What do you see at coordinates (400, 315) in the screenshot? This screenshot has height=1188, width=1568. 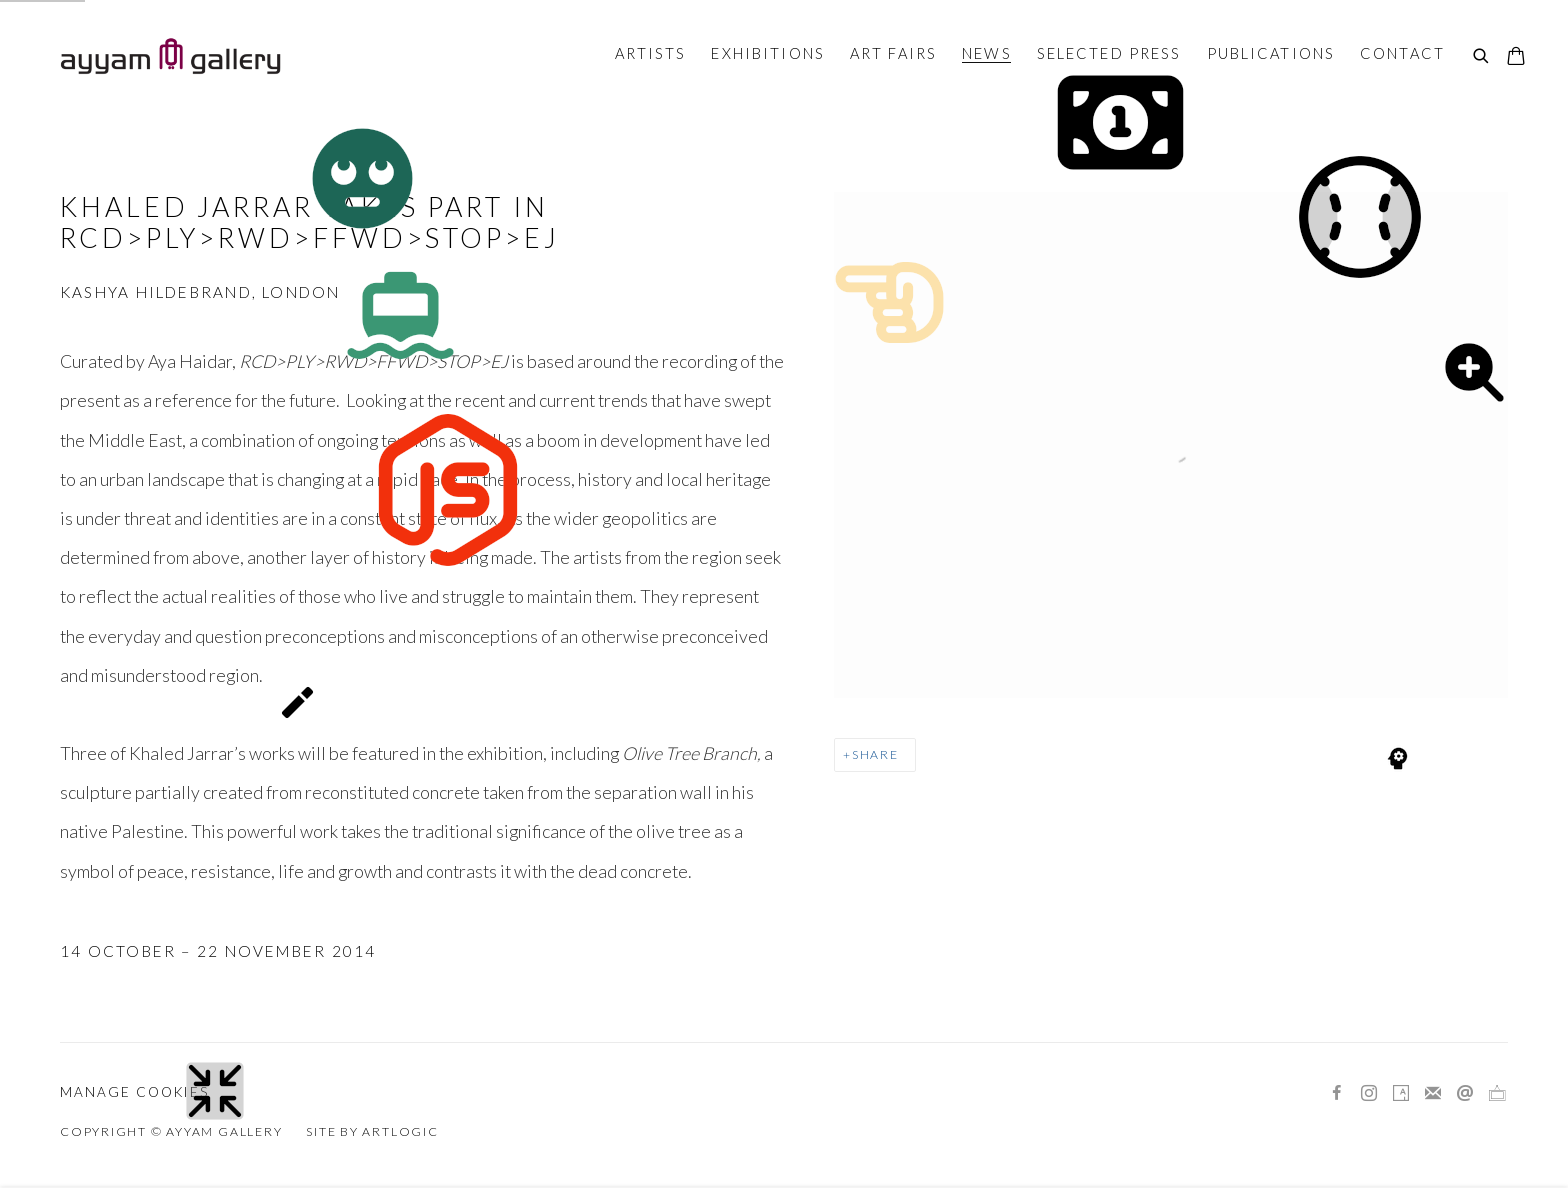 I see `ferry or boat transportation option` at bounding box center [400, 315].